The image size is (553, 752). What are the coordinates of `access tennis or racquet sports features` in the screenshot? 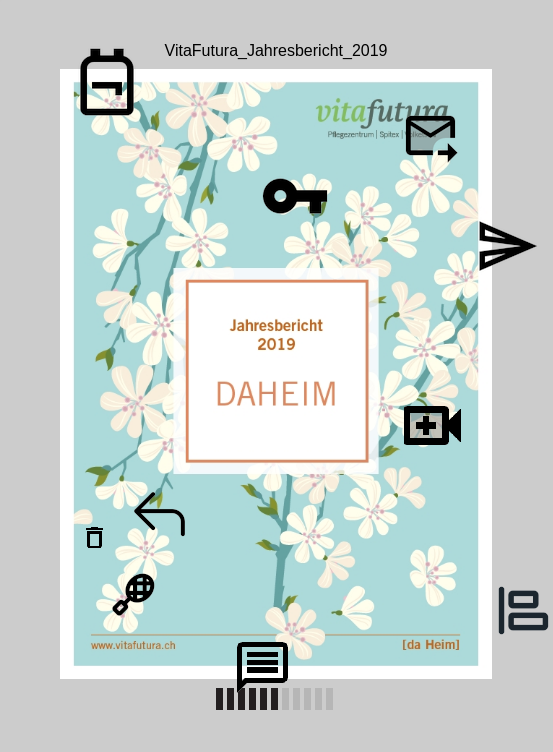 It's located at (133, 595).